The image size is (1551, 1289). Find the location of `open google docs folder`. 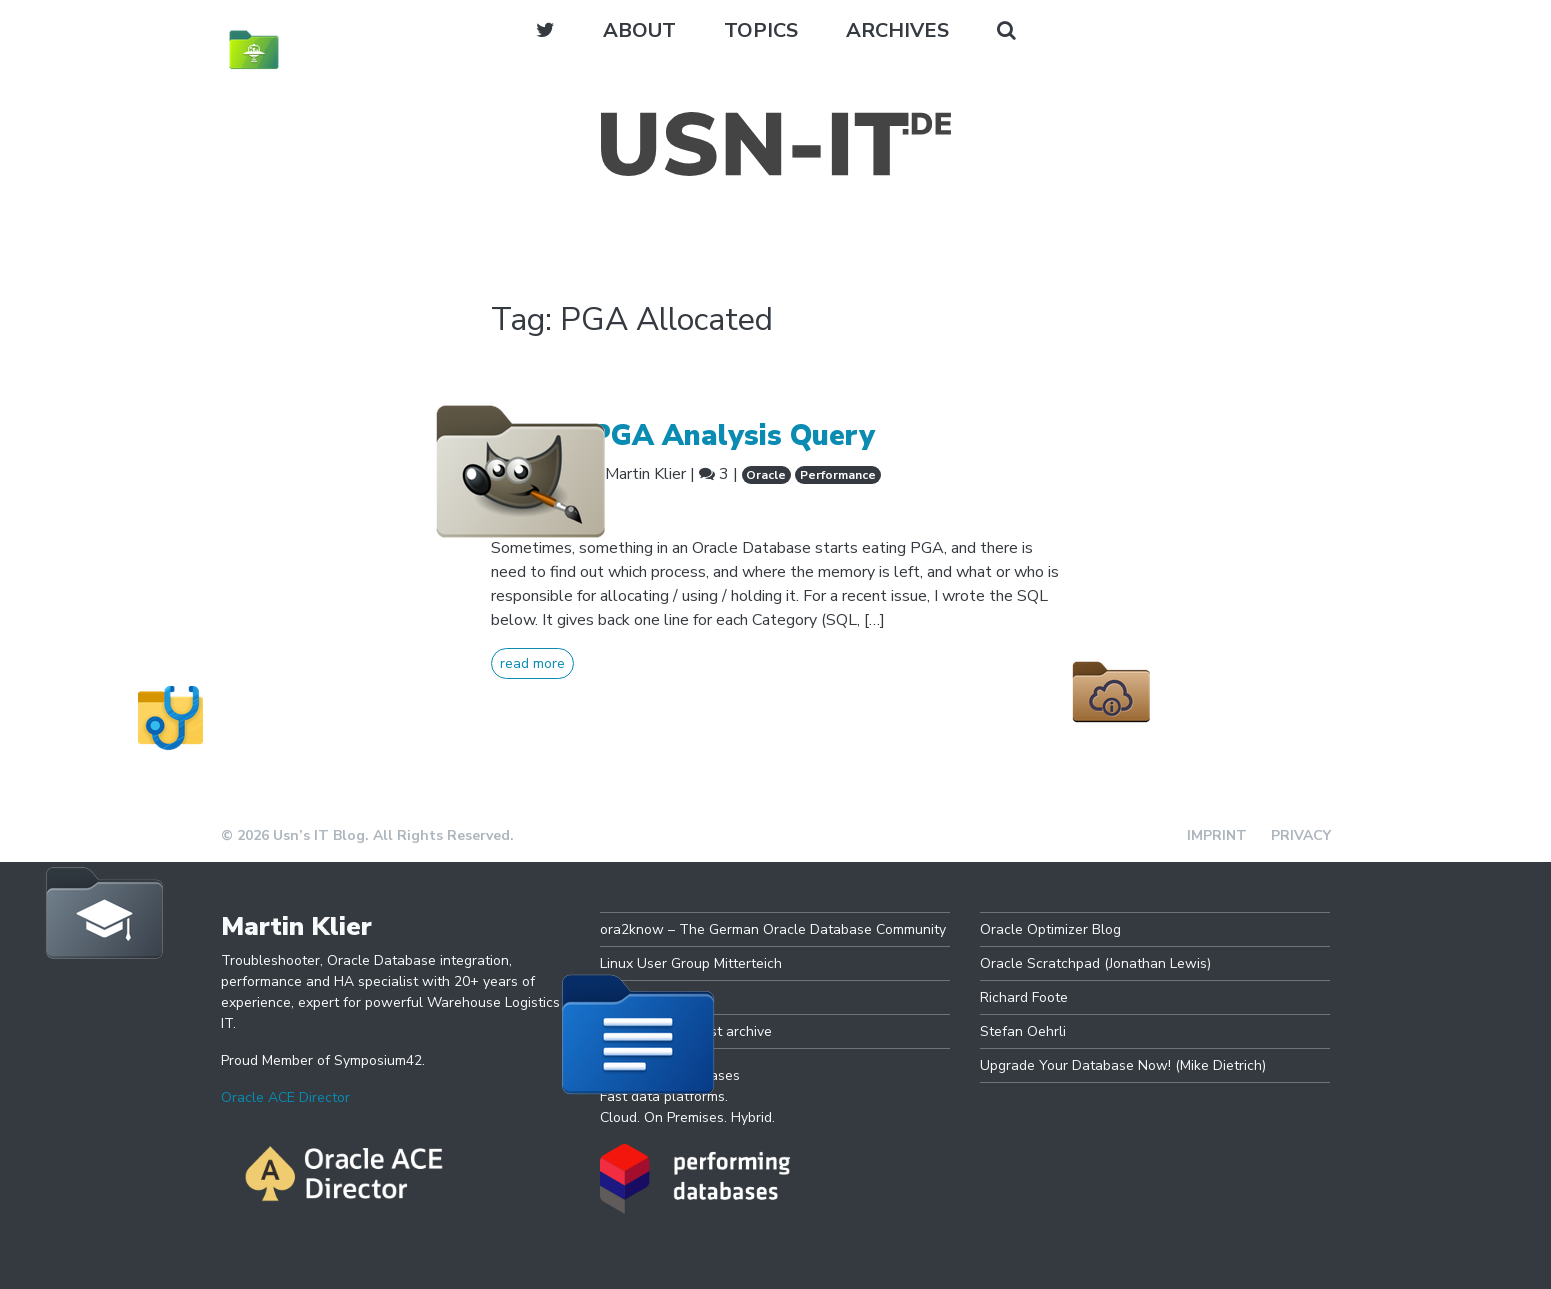

open google docs folder is located at coordinates (637, 1038).